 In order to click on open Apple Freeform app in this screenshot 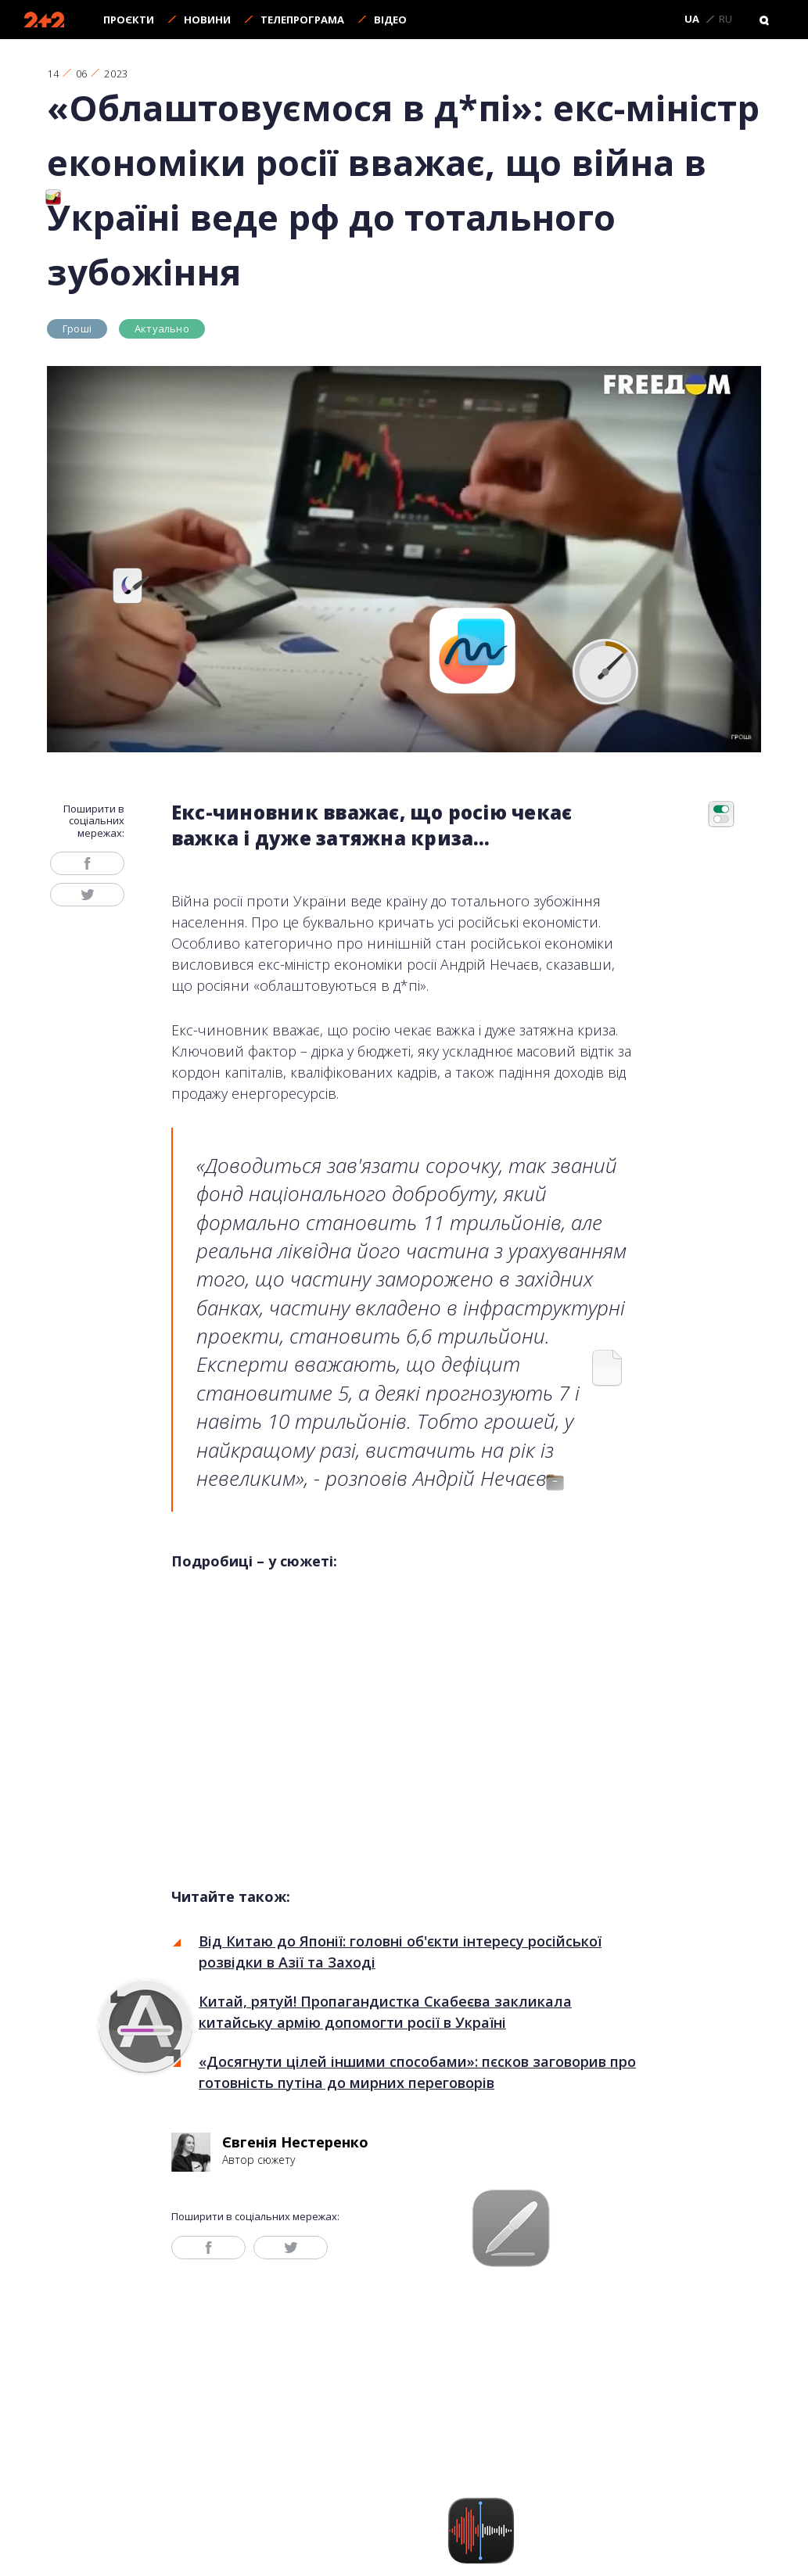, I will do `click(472, 651)`.